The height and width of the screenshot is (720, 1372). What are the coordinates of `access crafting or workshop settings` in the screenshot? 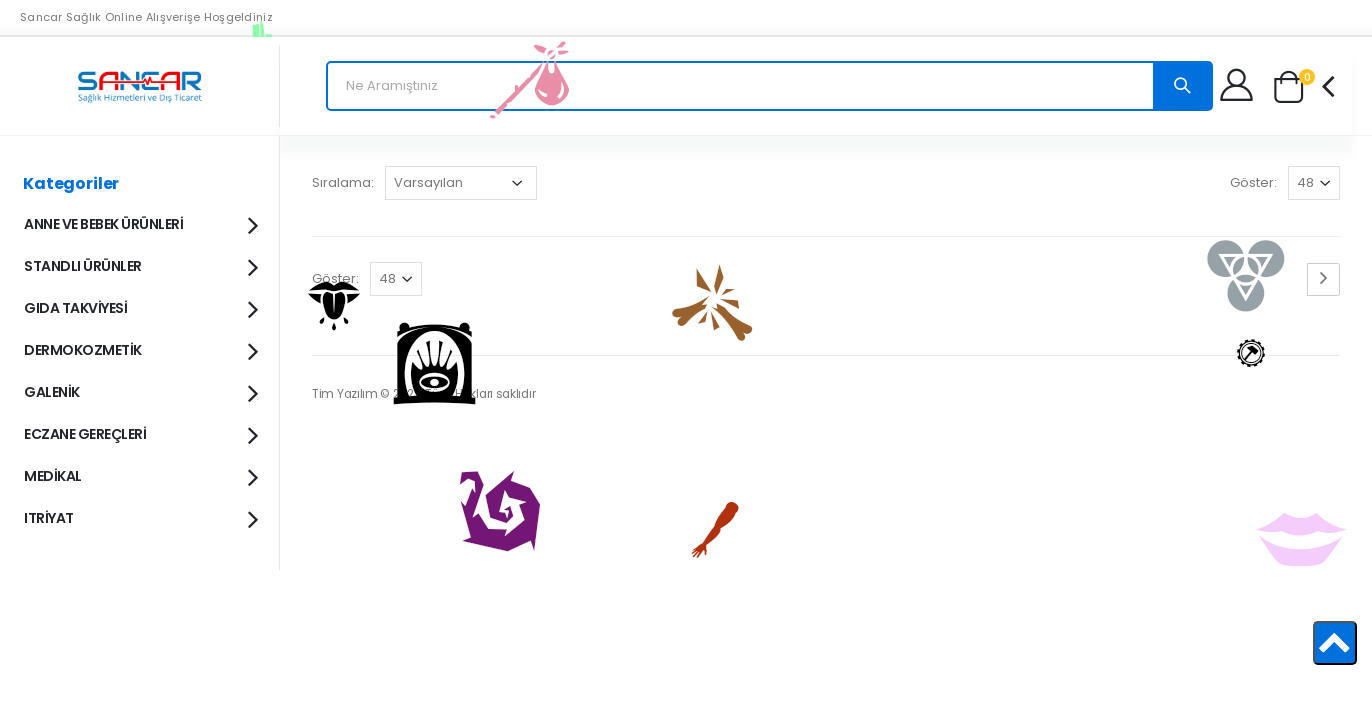 It's located at (1251, 353).